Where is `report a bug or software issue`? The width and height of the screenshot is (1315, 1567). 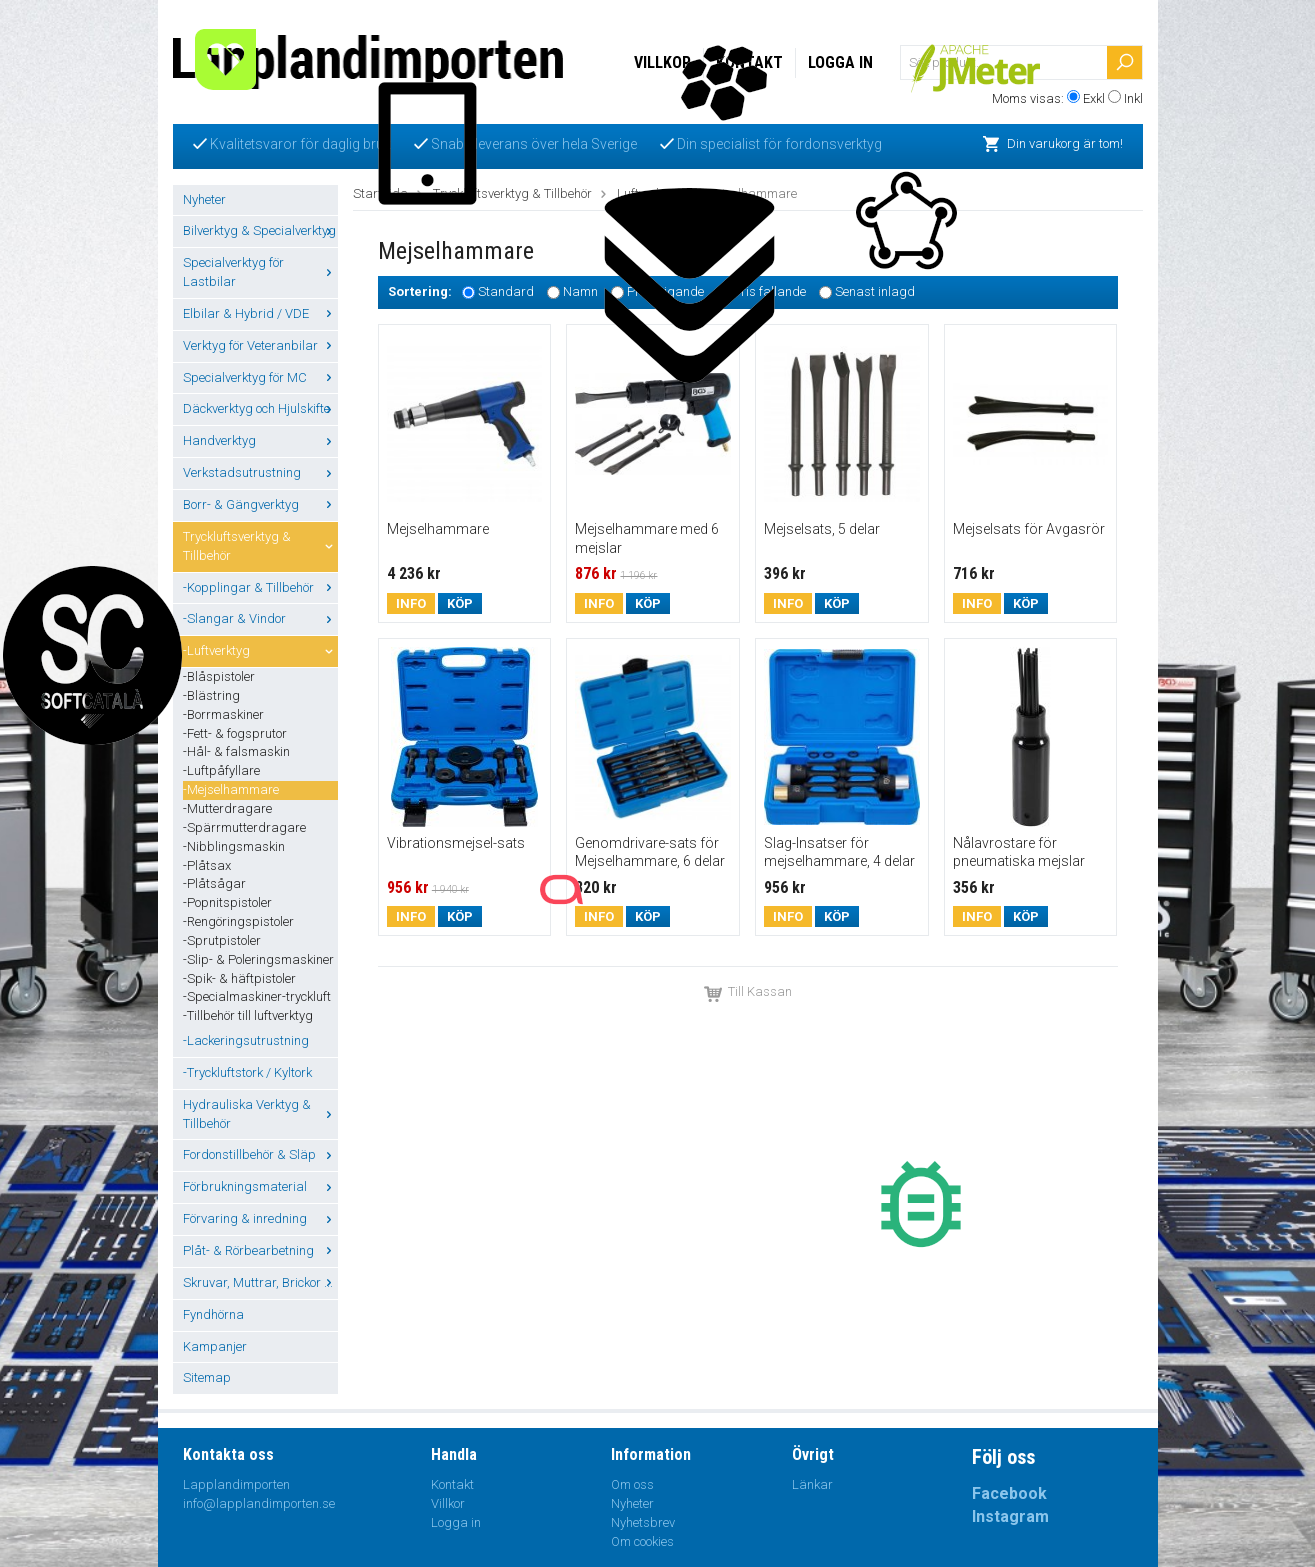 report a bug or software issue is located at coordinates (921, 1203).